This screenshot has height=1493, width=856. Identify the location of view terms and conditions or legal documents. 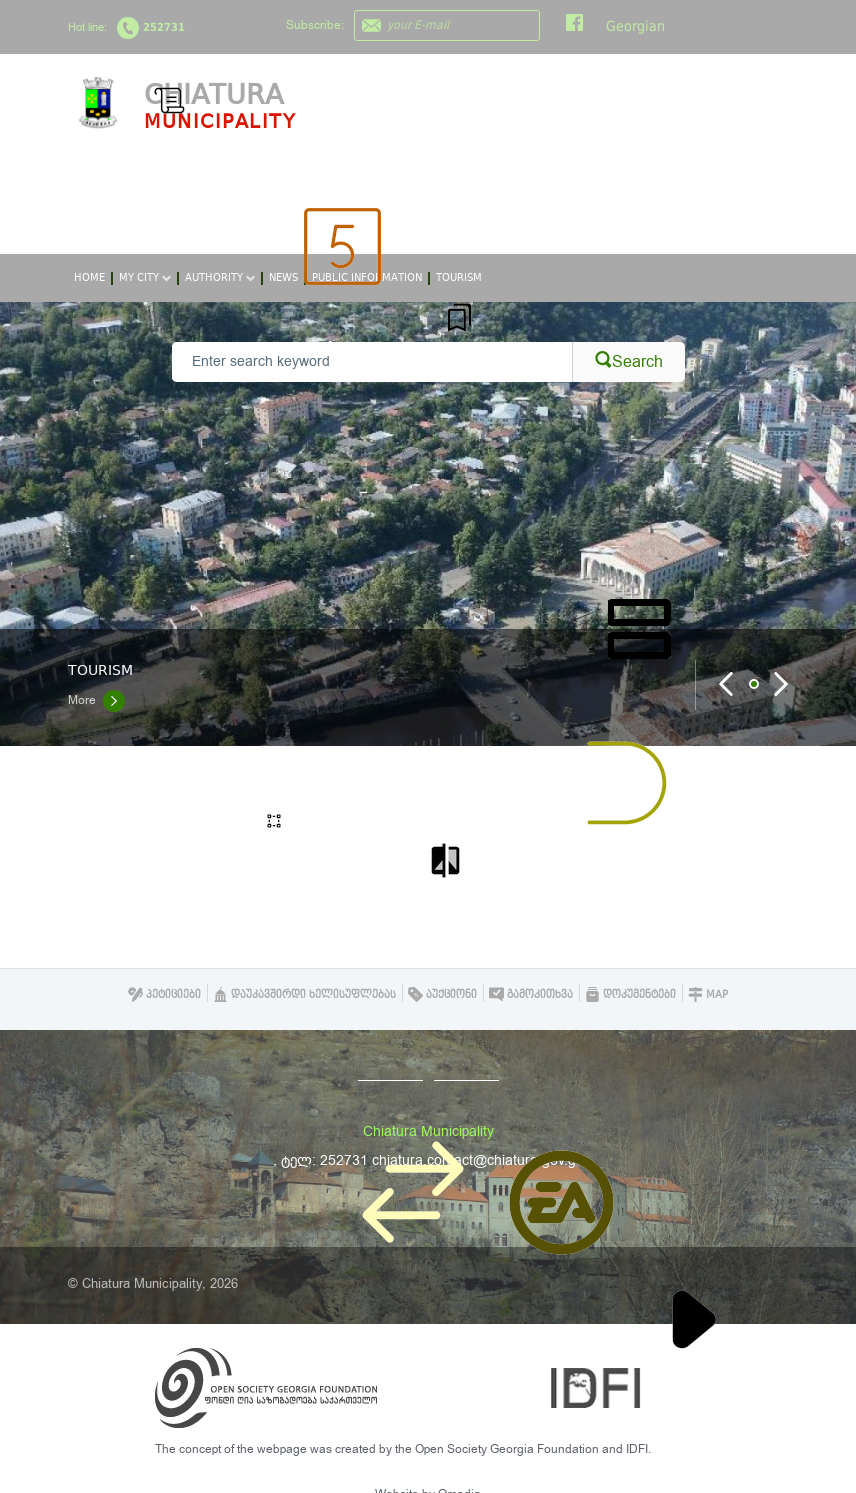
(170, 100).